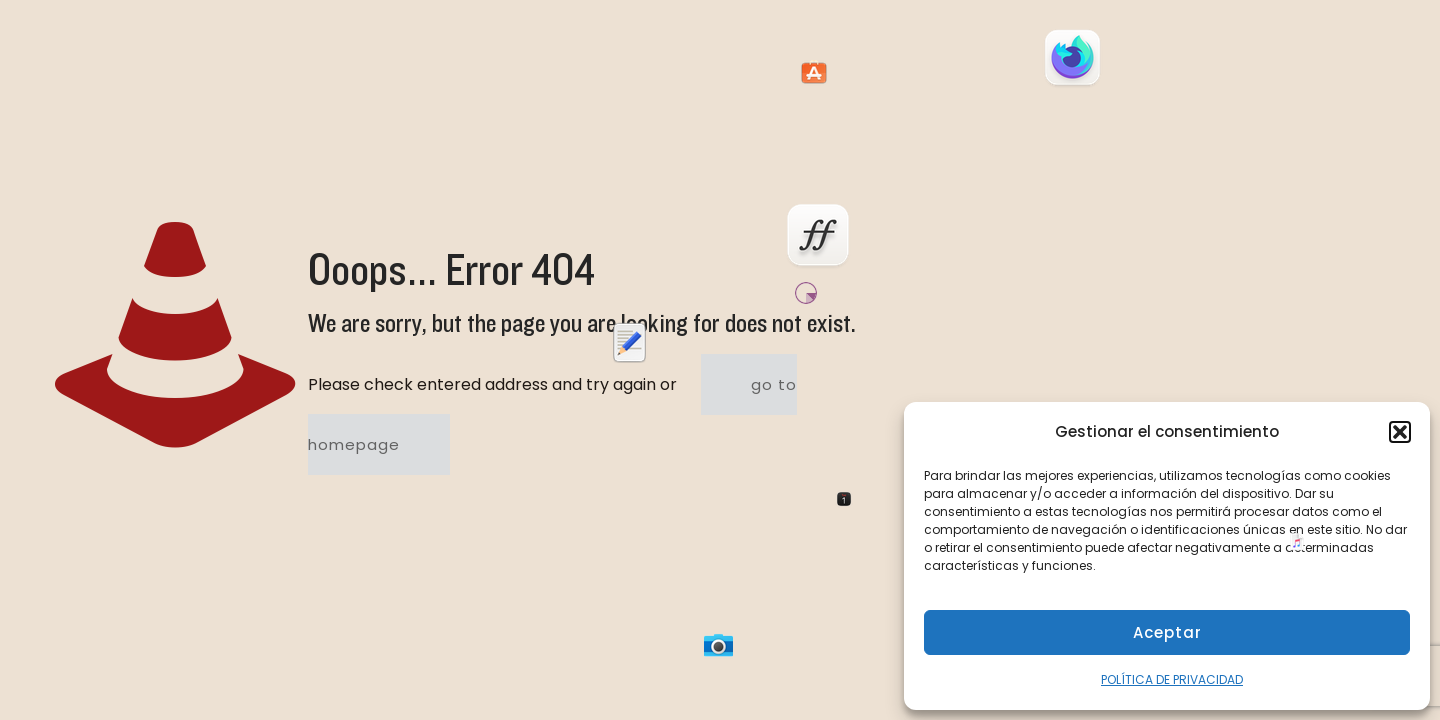 The image size is (1440, 720). Describe the element at coordinates (718, 645) in the screenshot. I see `open the camera app` at that location.